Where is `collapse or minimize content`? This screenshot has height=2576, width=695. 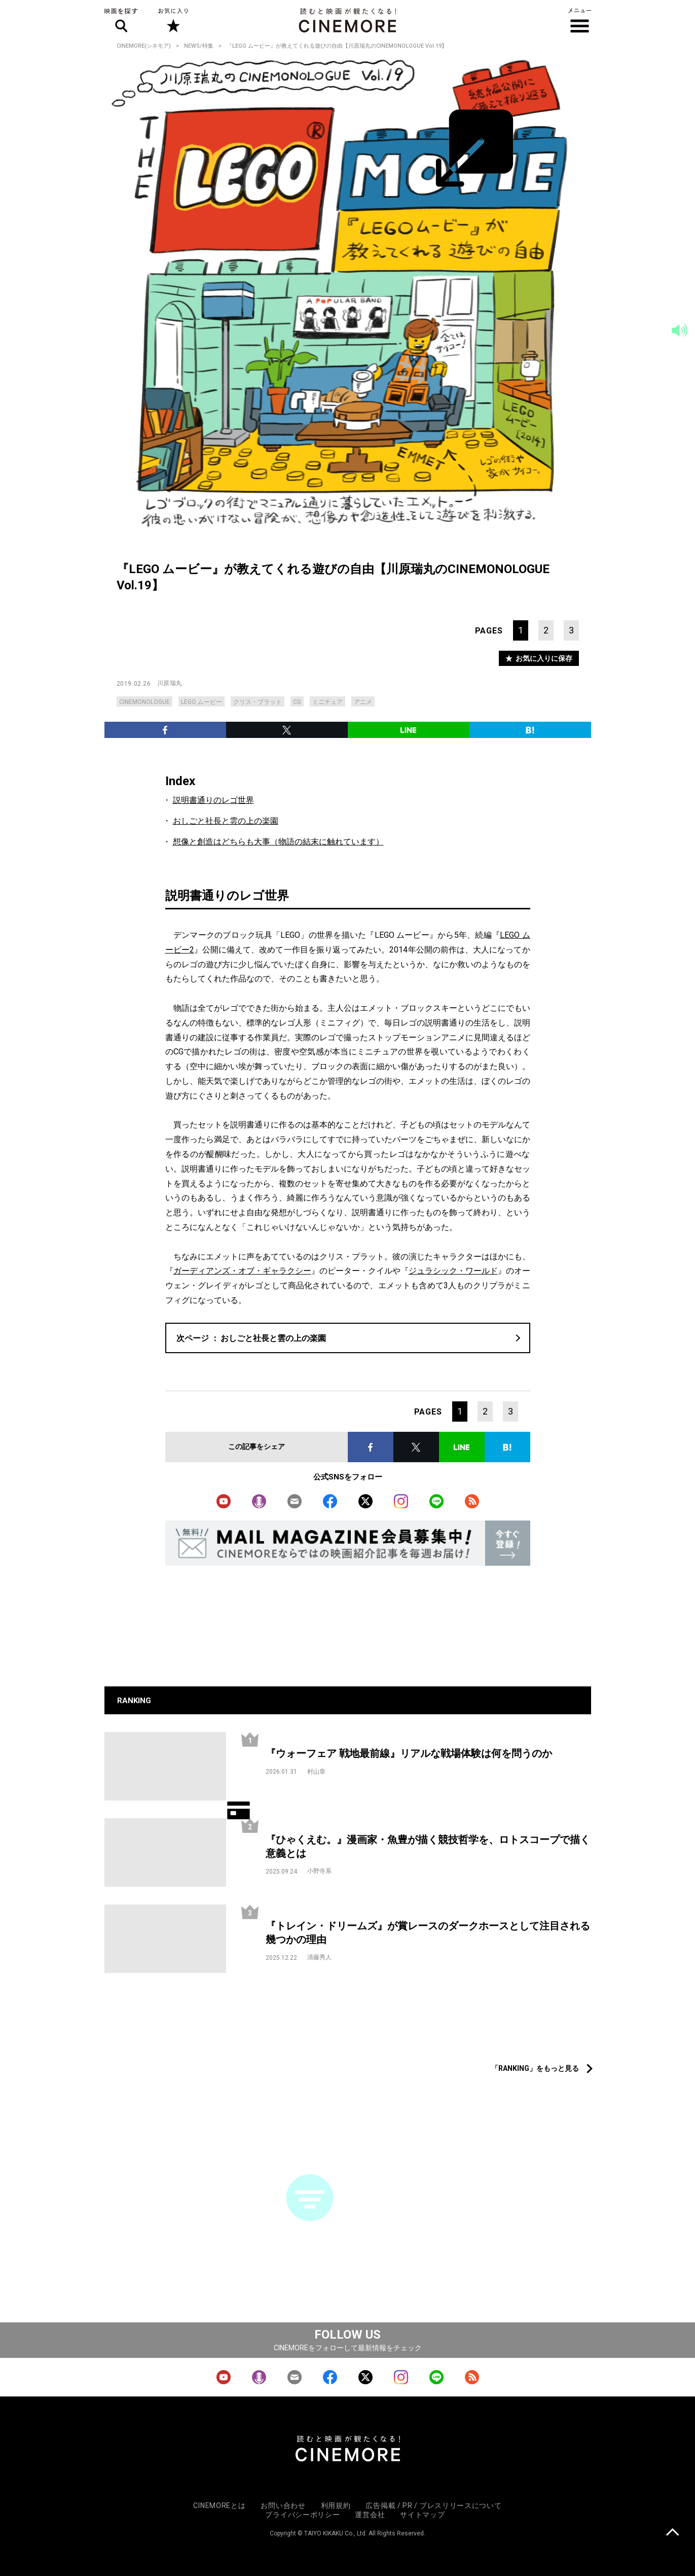
collapse or minimize content is located at coordinates (474, 148).